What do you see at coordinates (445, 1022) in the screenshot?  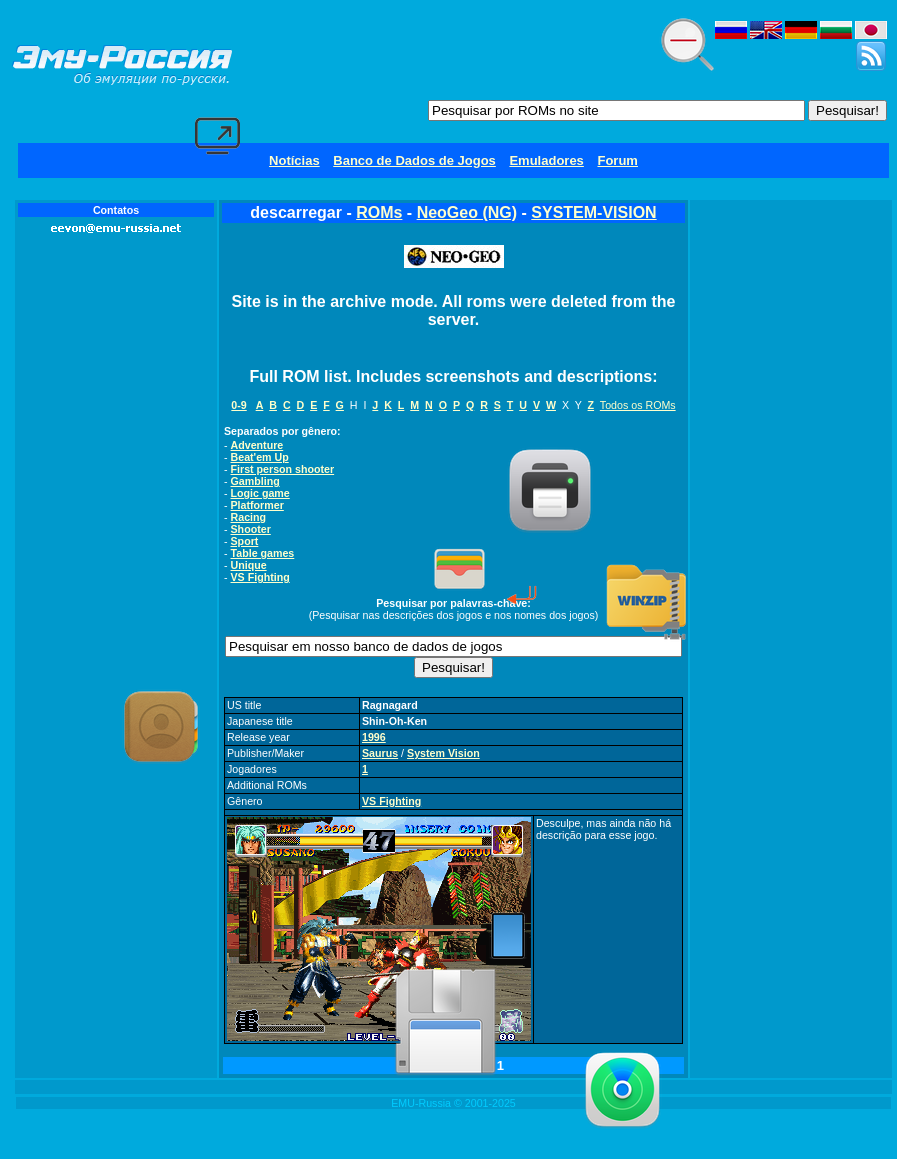 I see `magneto-optical disk drive or storage device` at bounding box center [445, 1022].